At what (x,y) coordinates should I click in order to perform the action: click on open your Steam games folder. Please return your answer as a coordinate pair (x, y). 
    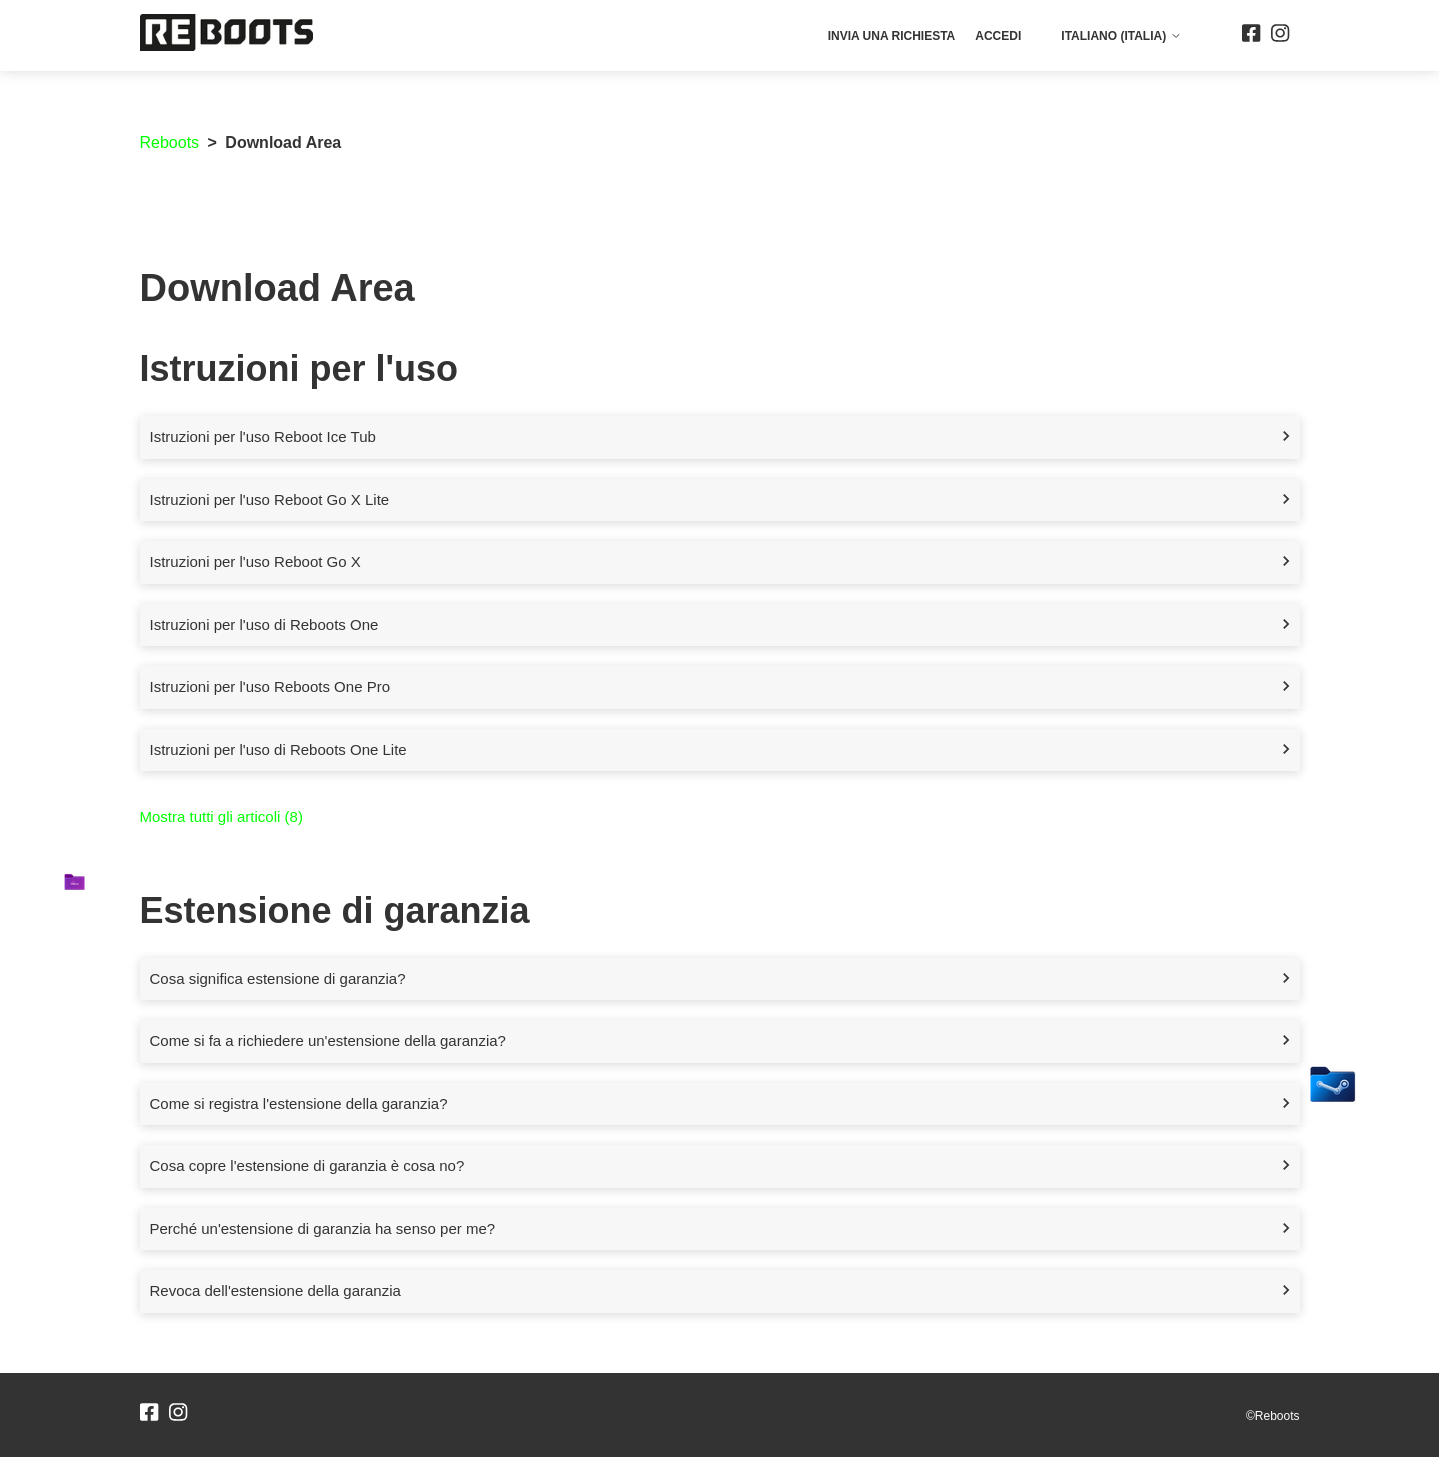
    Looking at the image, I should click on (1332, 1085).